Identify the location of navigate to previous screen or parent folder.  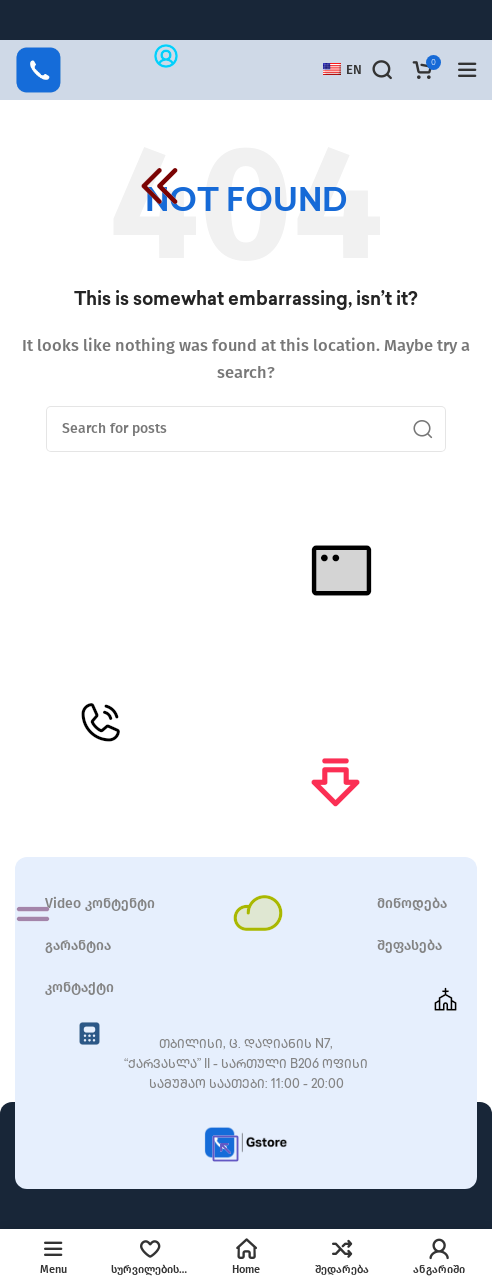
(225, 1148).